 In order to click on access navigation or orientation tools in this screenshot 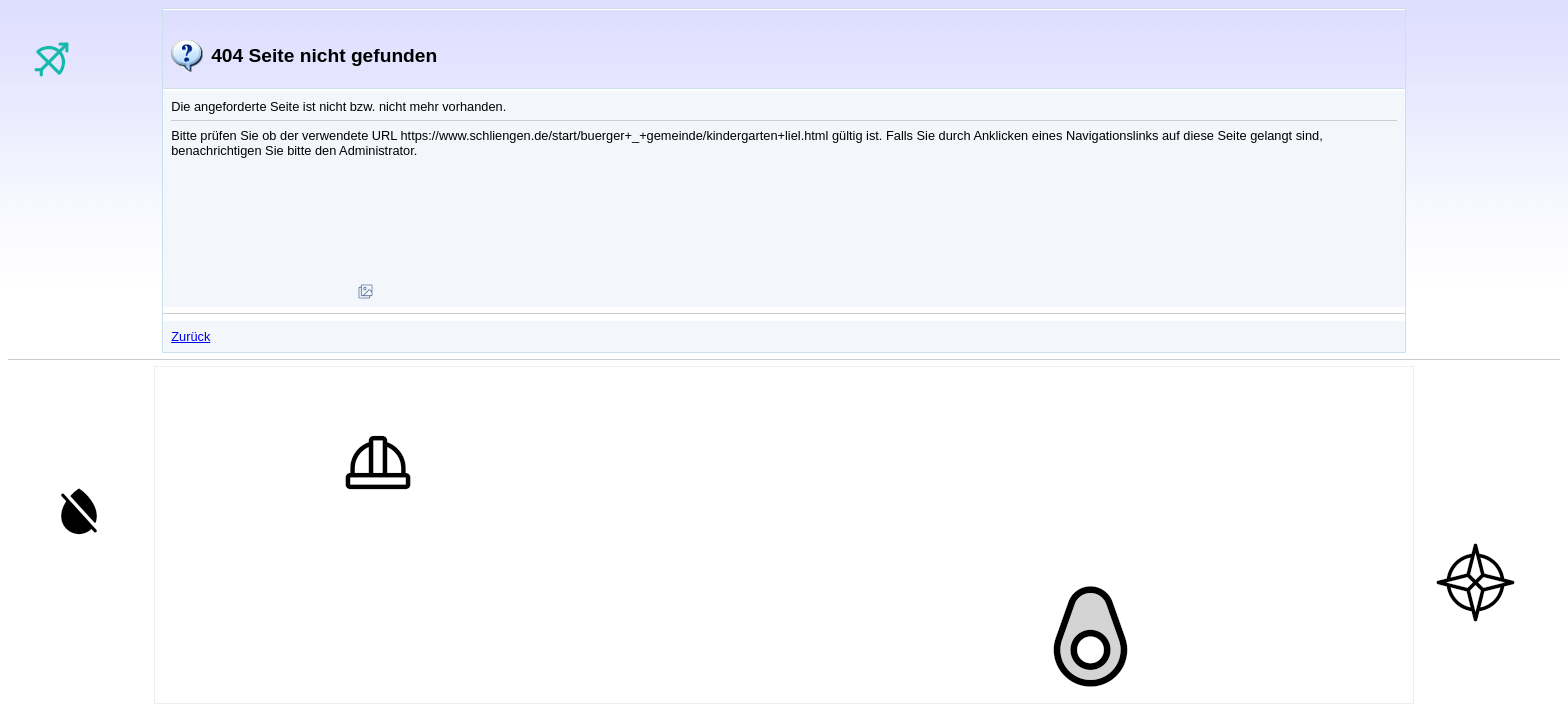, I will do `click(1475, 582)`.